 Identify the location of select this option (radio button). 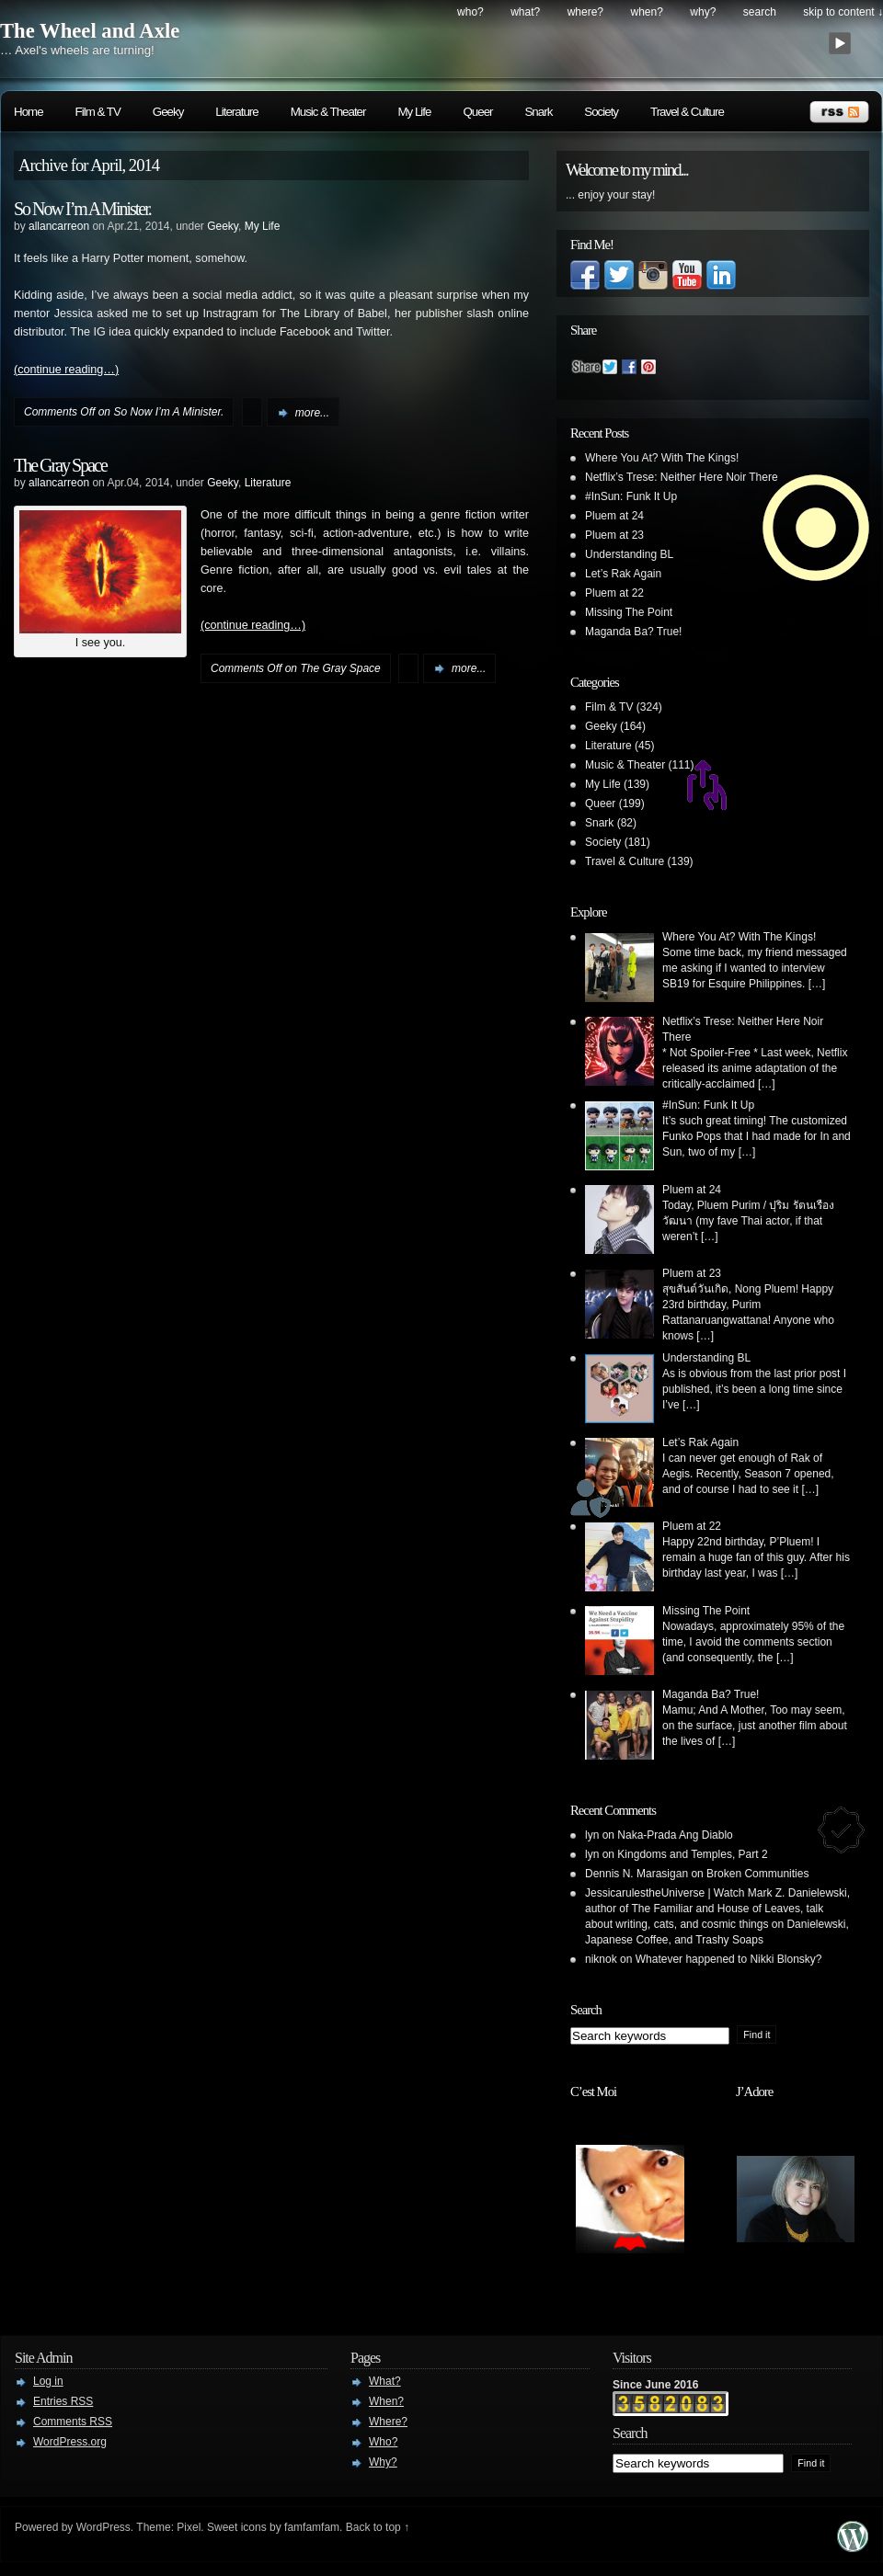
(816, 528).